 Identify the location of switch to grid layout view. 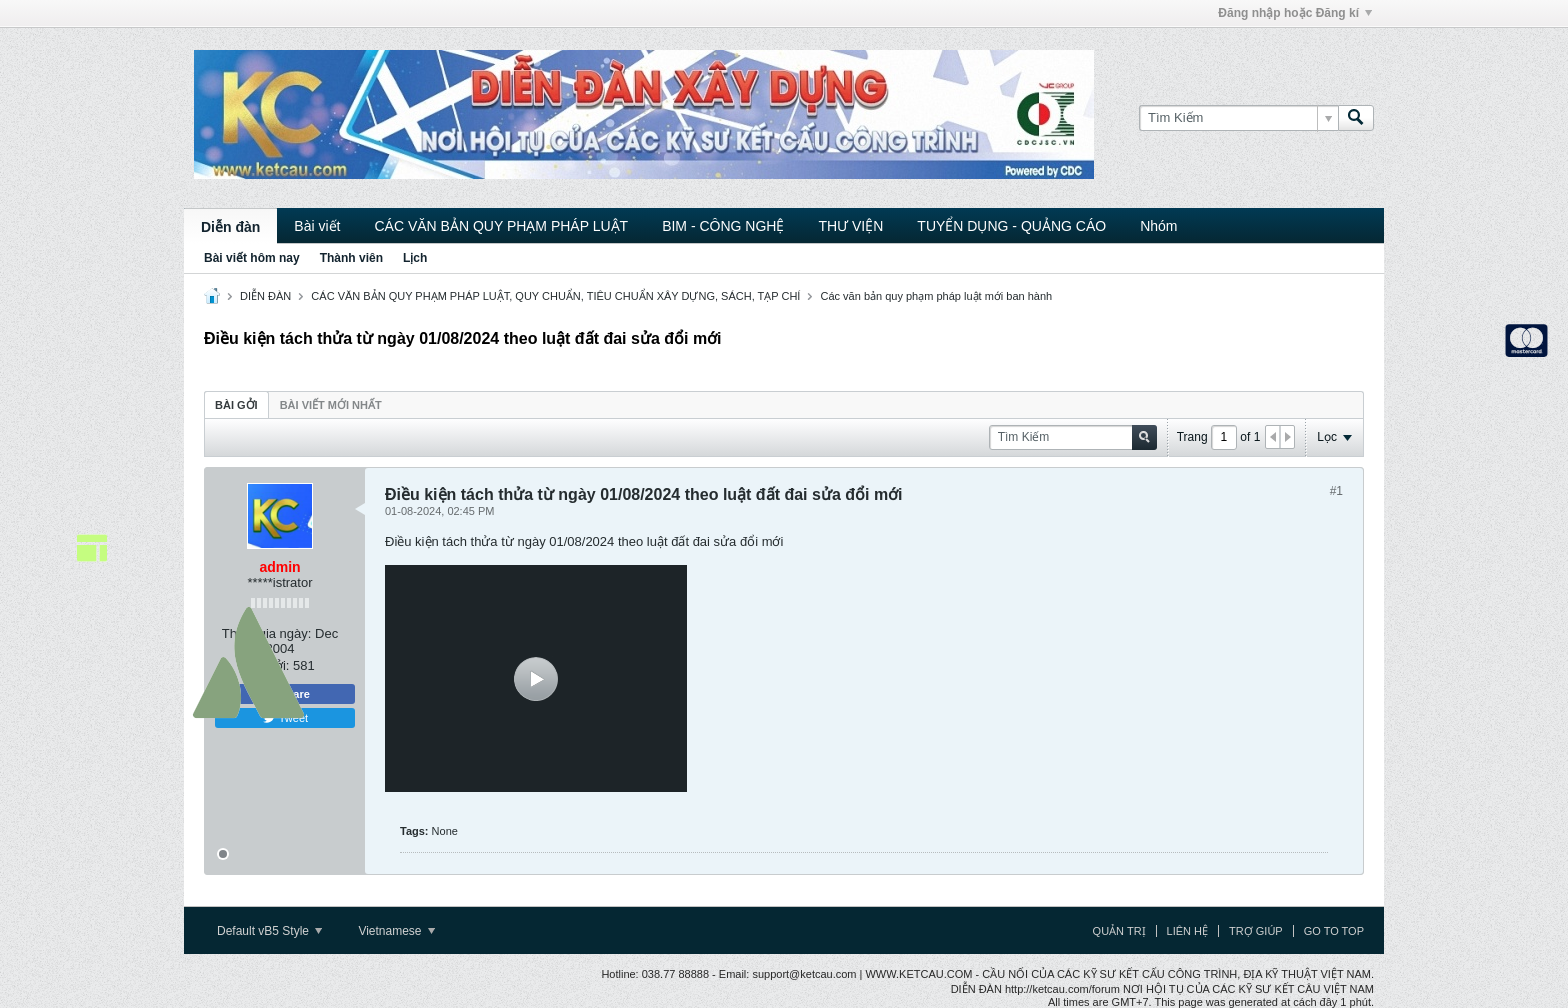
(92, 548).